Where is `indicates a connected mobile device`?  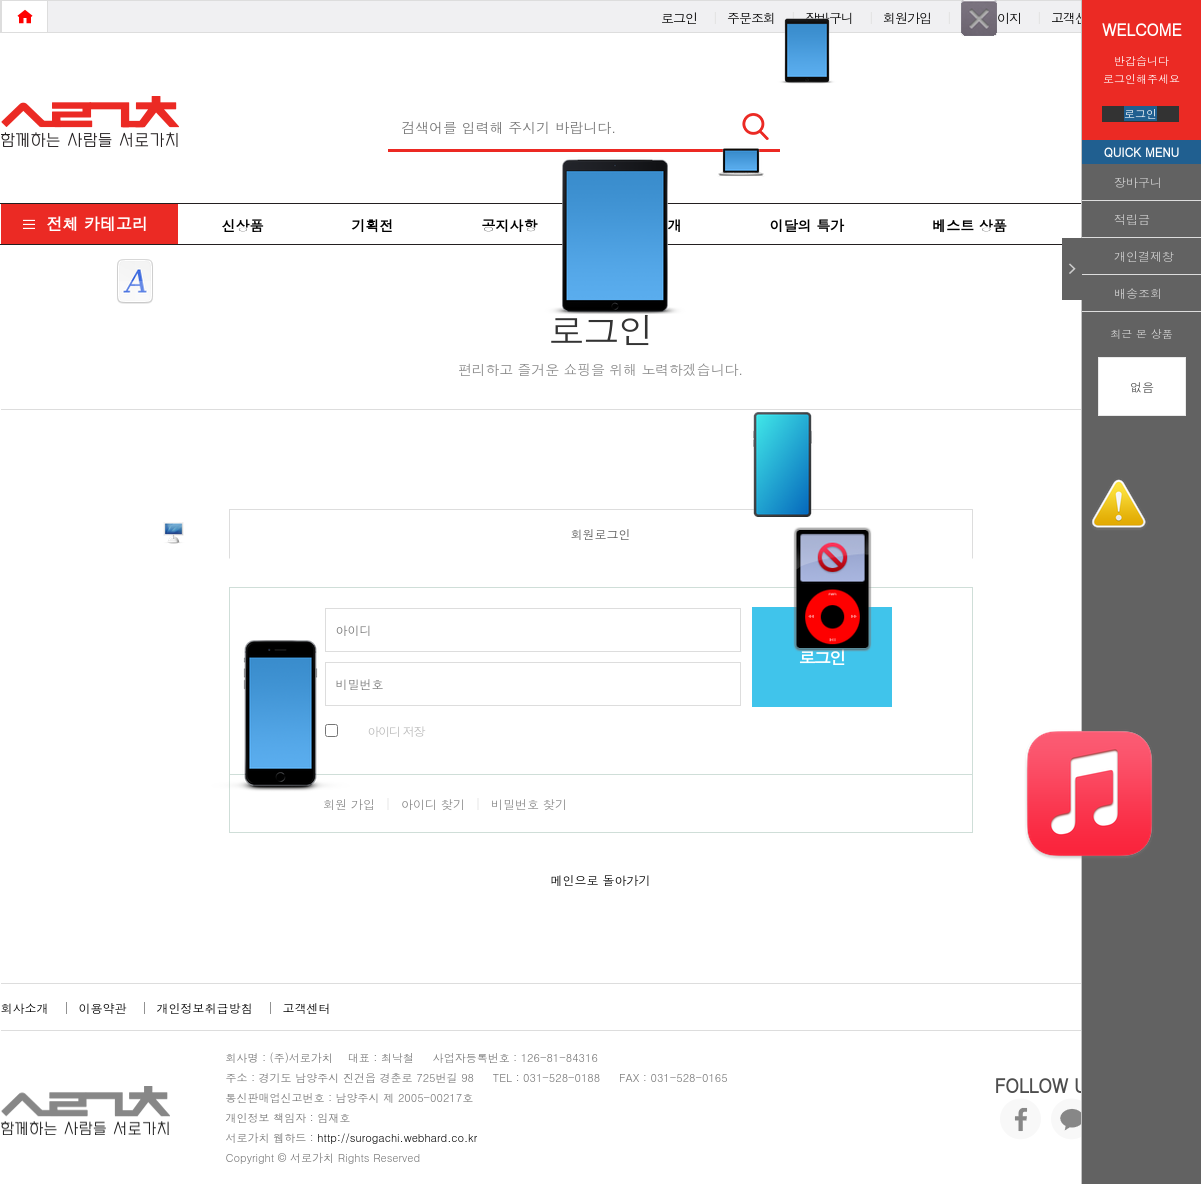
indicates a connected mobile device is located at coordinates (782, 464).